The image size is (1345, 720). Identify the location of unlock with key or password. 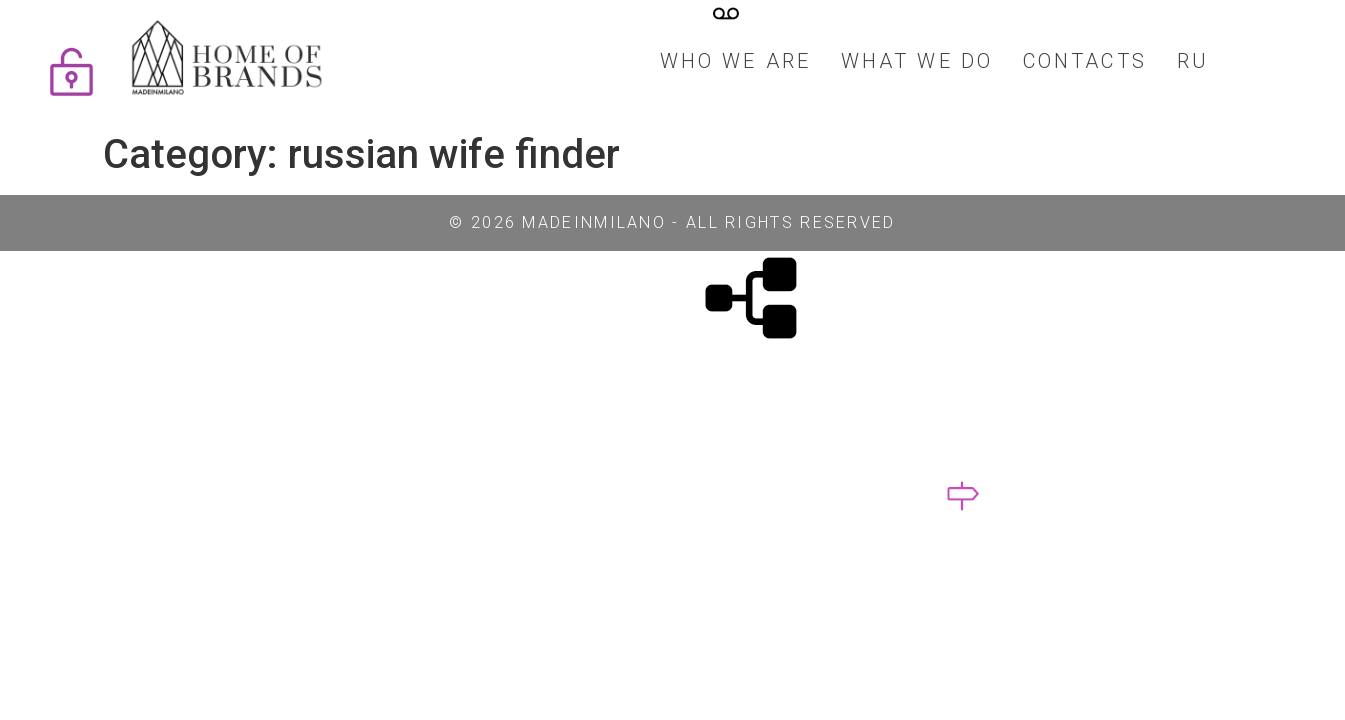
(71, 74).